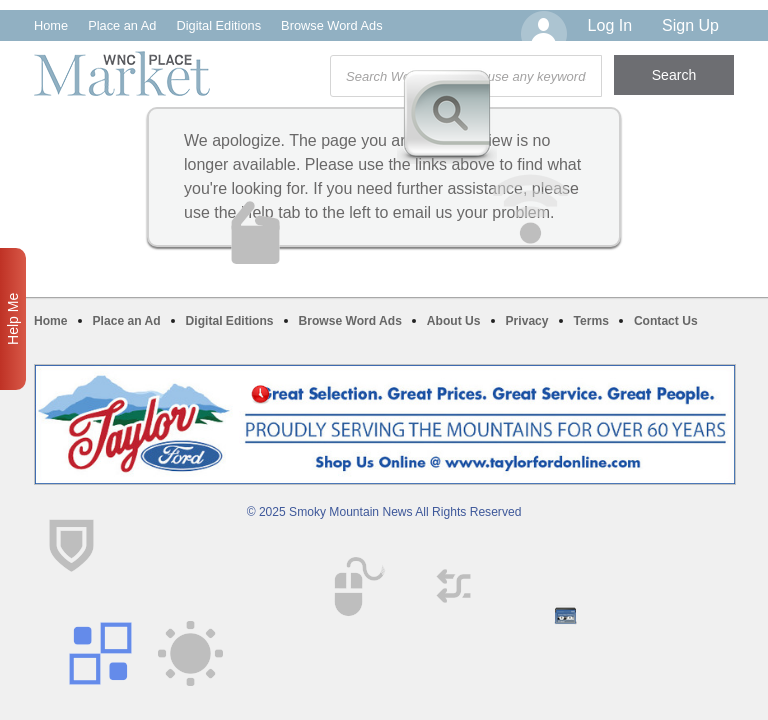  What do you see at coordinates (530, 206) in the screenshot?
I see `indicates weak wireless network signal strength` at bounding box center [530, 206].